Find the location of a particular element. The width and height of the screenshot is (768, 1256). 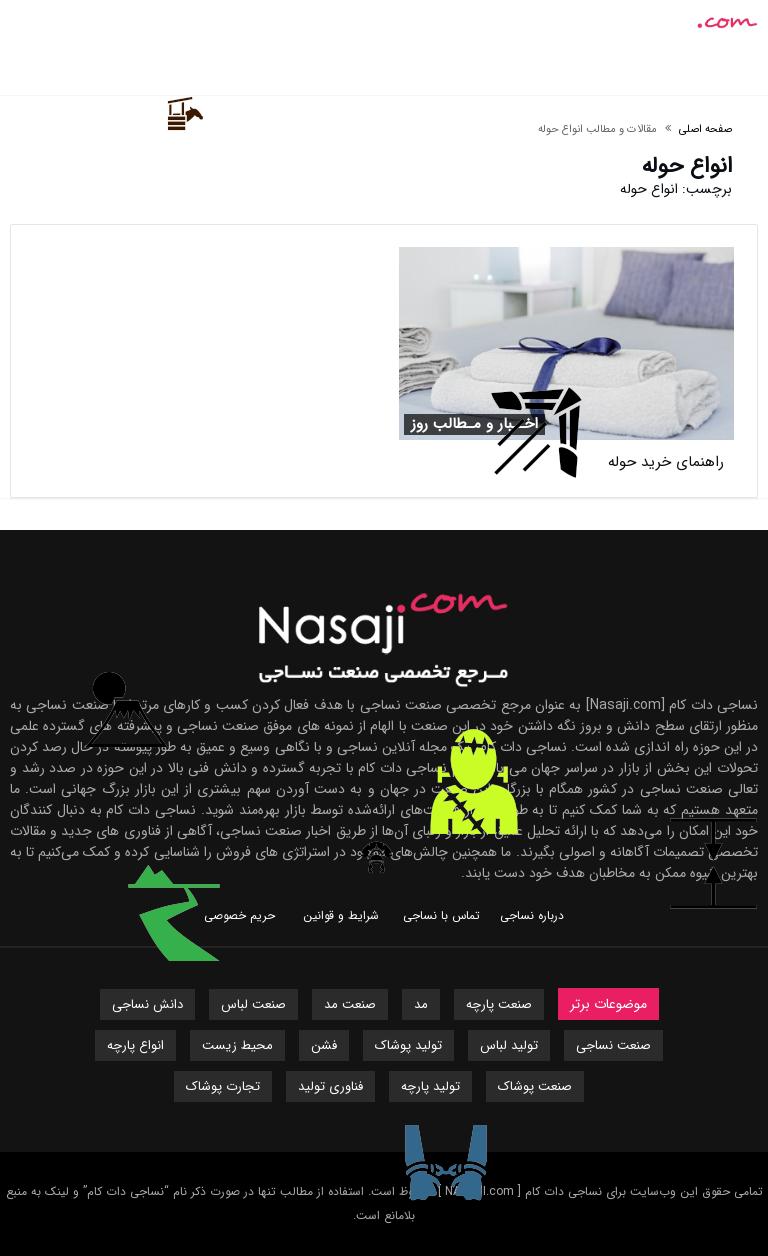

select frankenstein character or monster avatar is located at coordinates (474, 782).